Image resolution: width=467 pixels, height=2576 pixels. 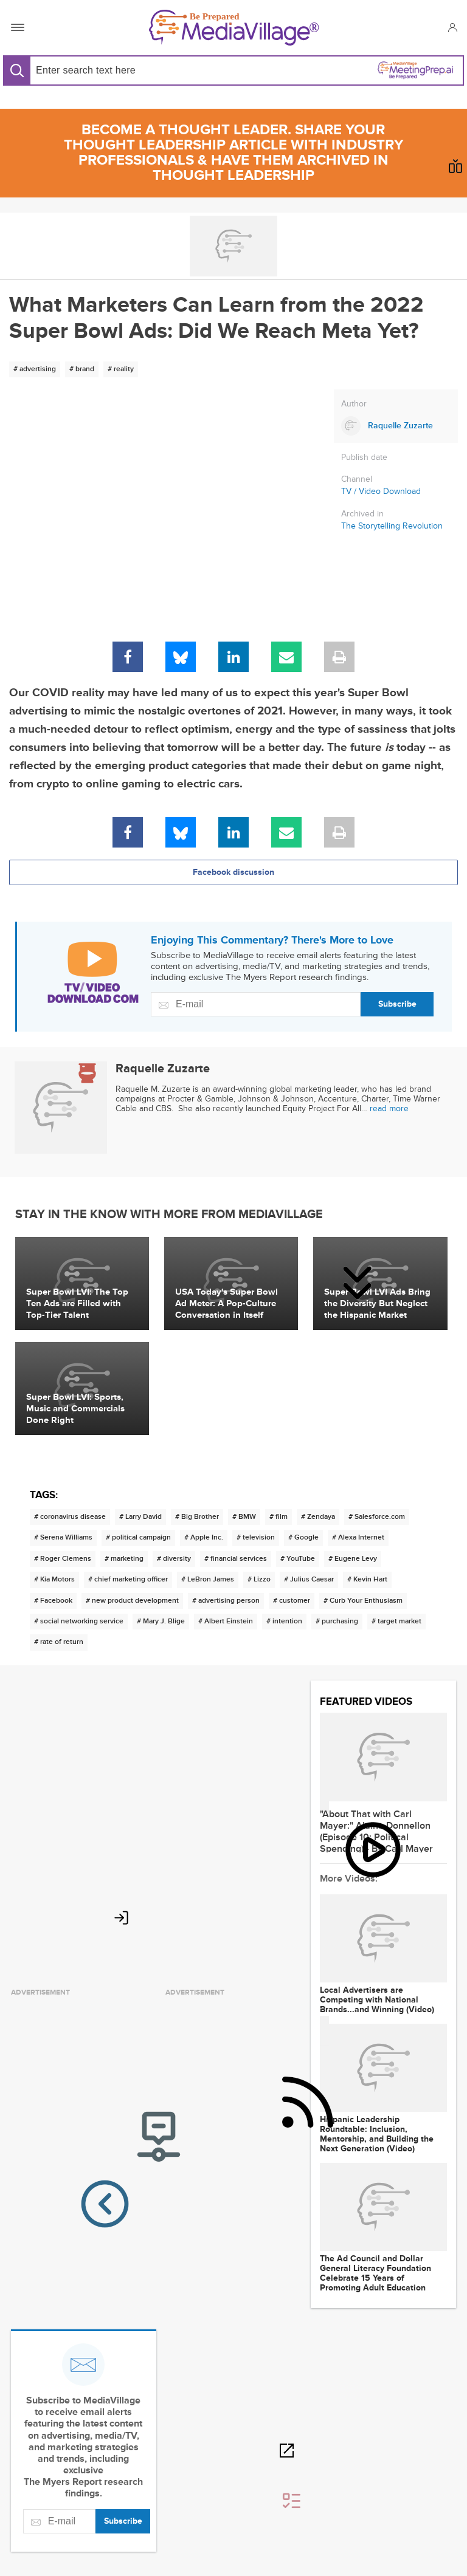 What do you see at coordinates (291, 2501) in the screenshot?
I see `view your to-do list` at bounding box center [291, 2501].